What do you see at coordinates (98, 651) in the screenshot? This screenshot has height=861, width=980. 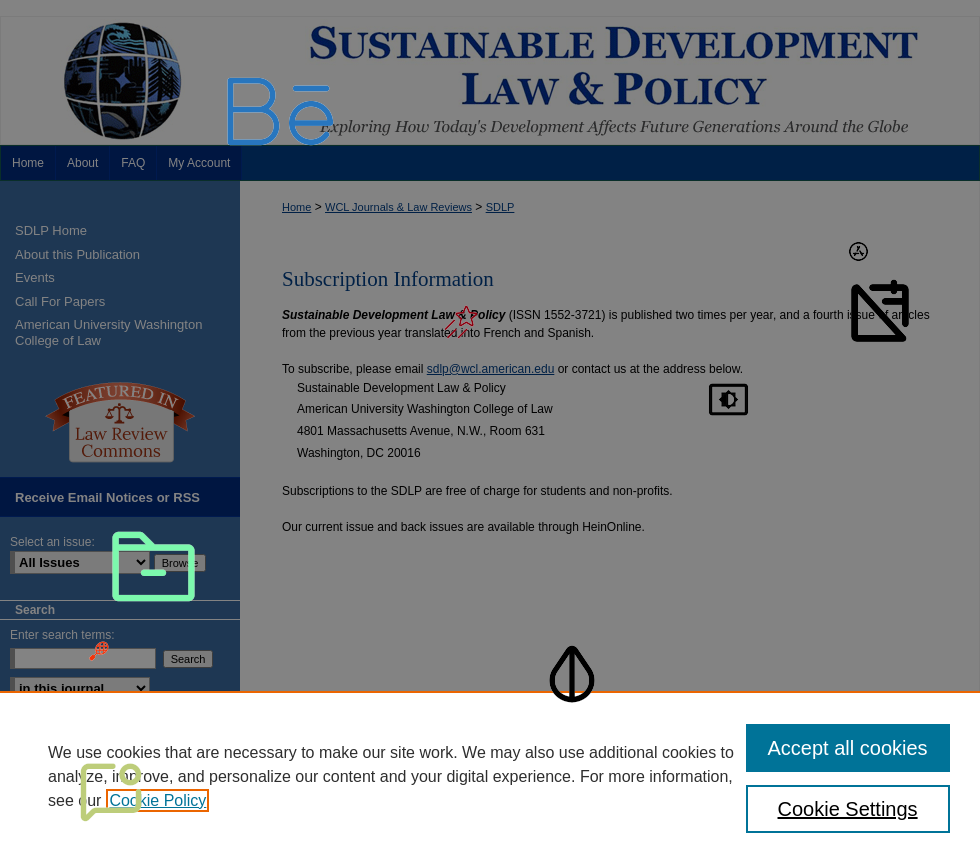 I see `access tennis or racquet sports features` at bounding box center [98, 651].